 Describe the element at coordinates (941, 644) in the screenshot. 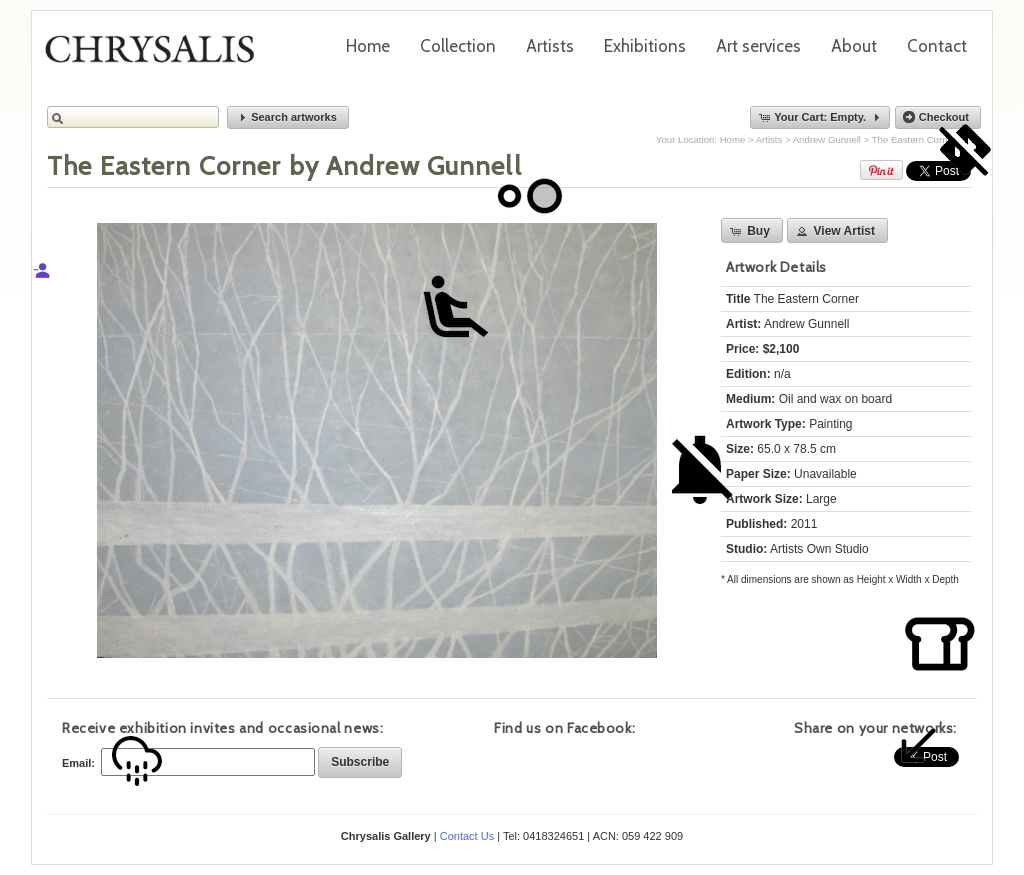

I see `access bakery or bread-related content` at that location.